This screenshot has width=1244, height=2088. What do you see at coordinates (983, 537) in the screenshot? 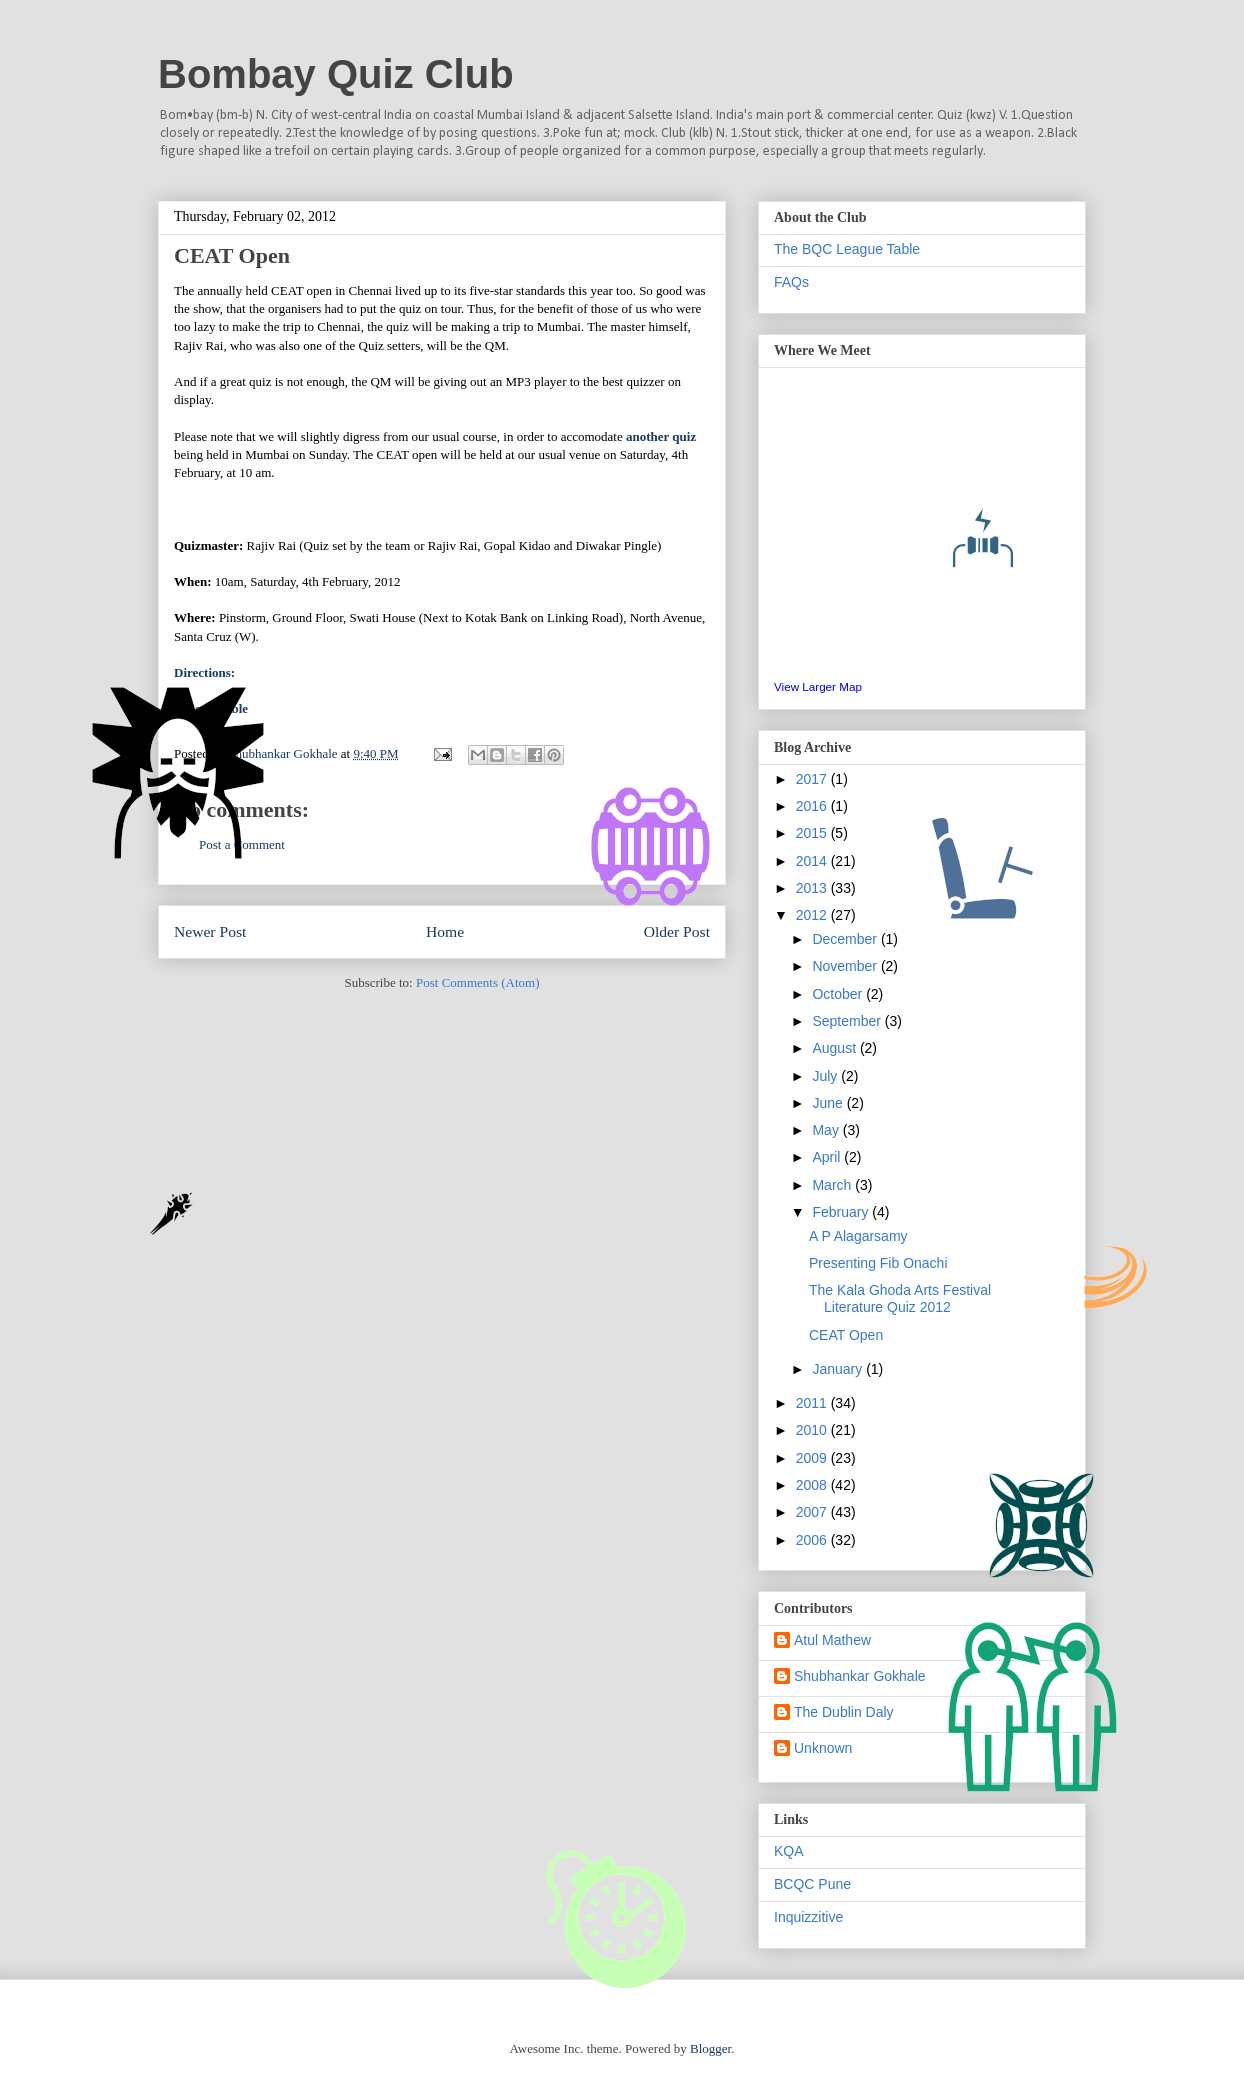
I see `indicates electrical resistance or interrupted current flow` at bounding box center [983, 537].